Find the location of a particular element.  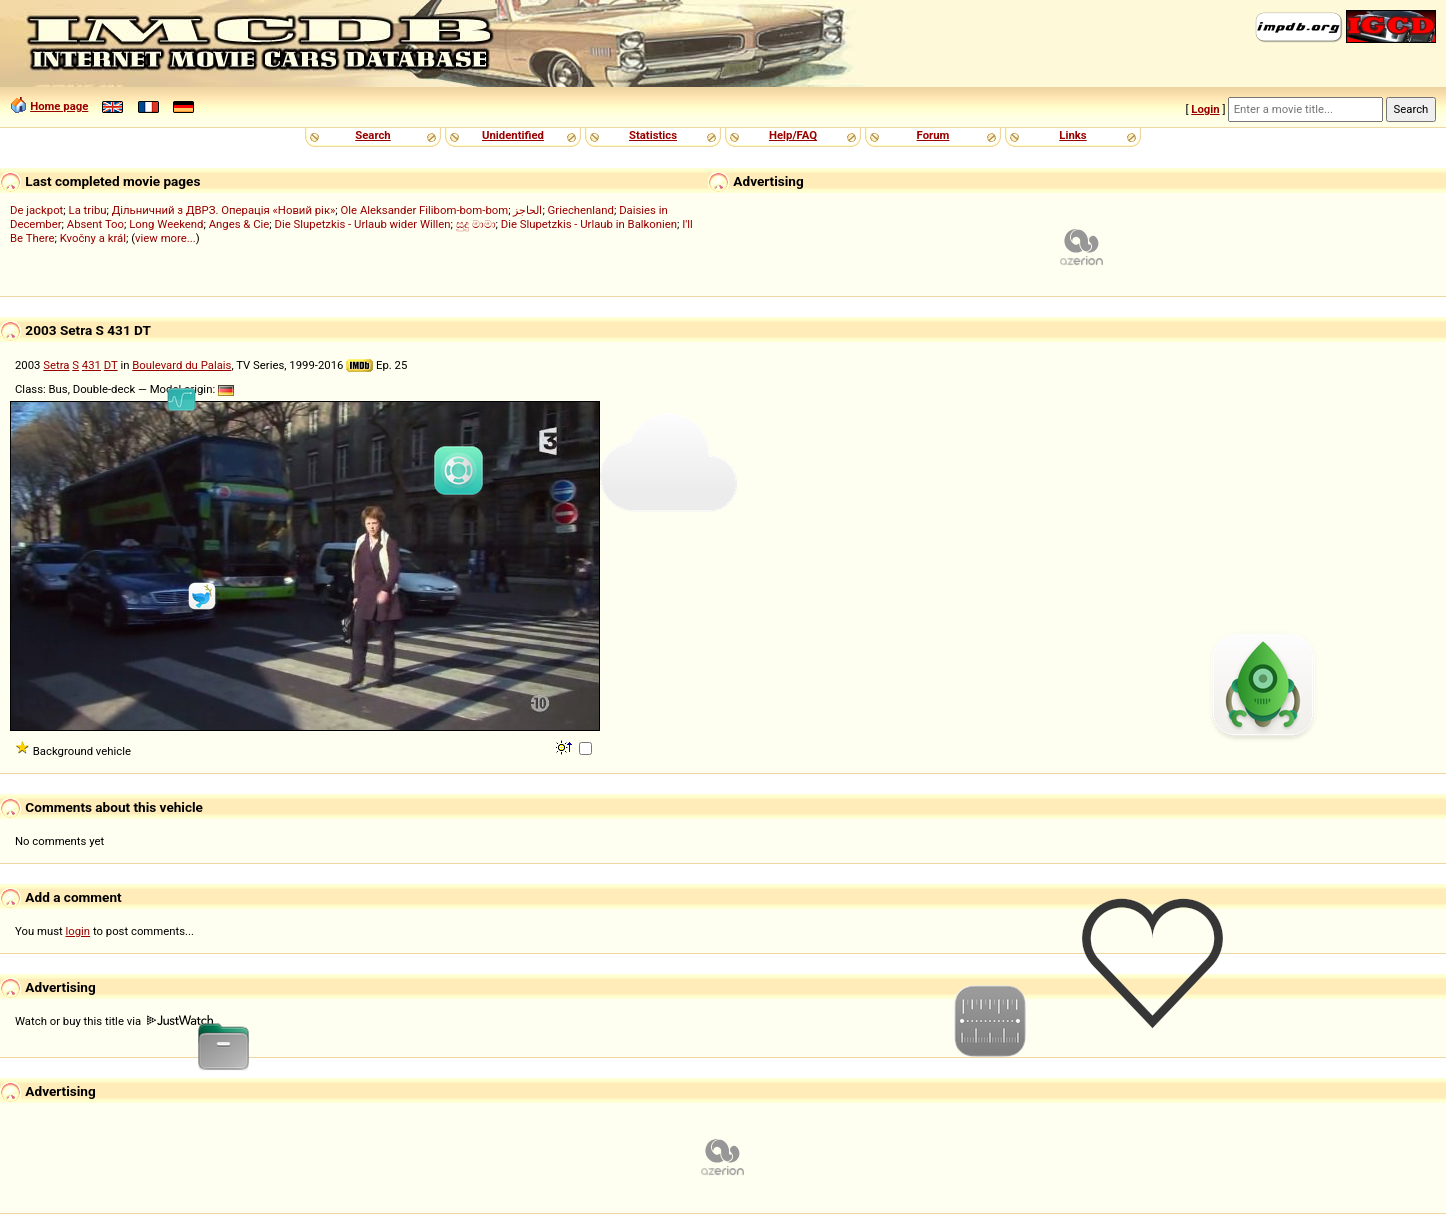

open the help center is located at coordinates (458, 470).